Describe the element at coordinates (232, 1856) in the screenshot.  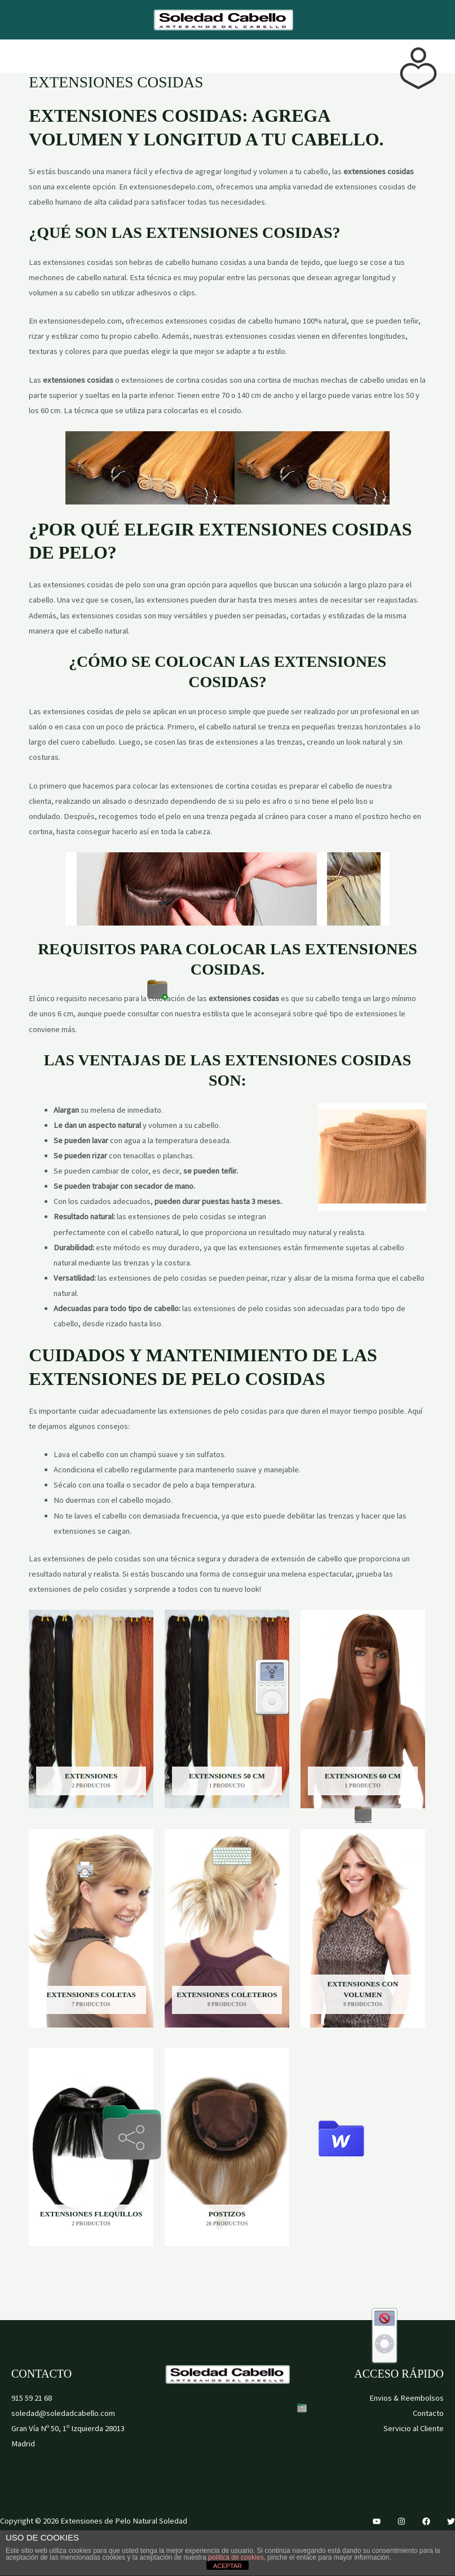
I see `keyboard connected and ready` at that location.